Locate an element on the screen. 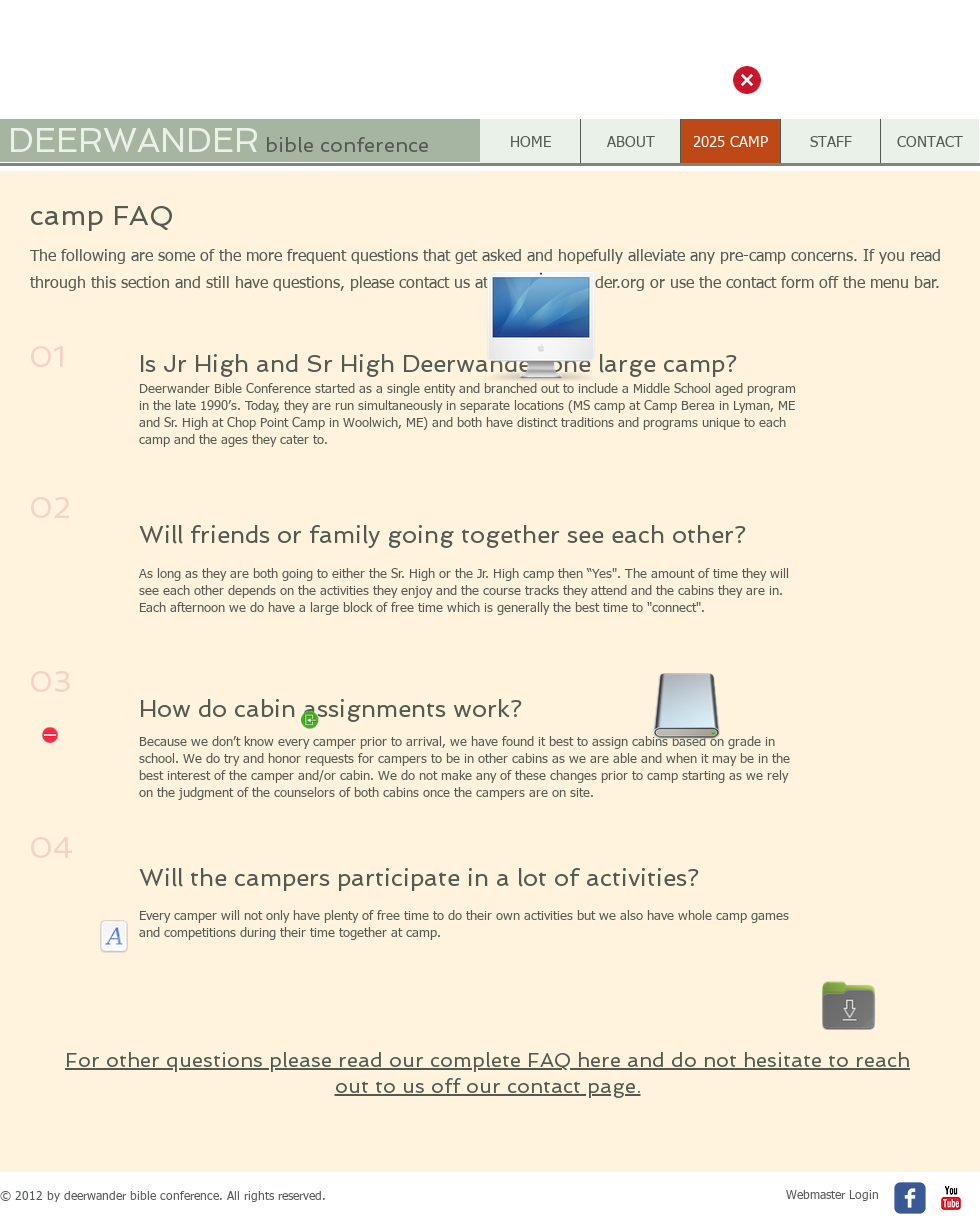 The image size is (980, 1228). open your downloads folder is located at coordinates (848, 1005).